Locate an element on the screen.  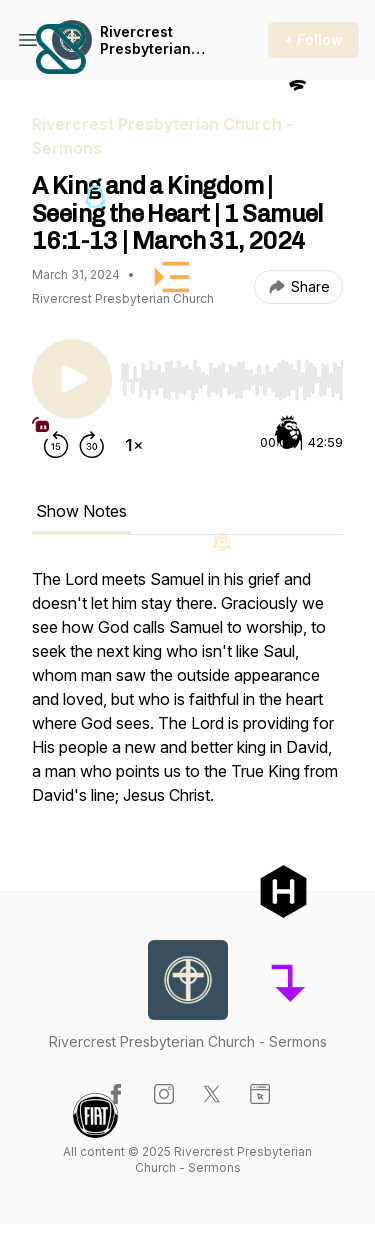
indicates a right-then-down navigation path is located at coordinates (288, 981).